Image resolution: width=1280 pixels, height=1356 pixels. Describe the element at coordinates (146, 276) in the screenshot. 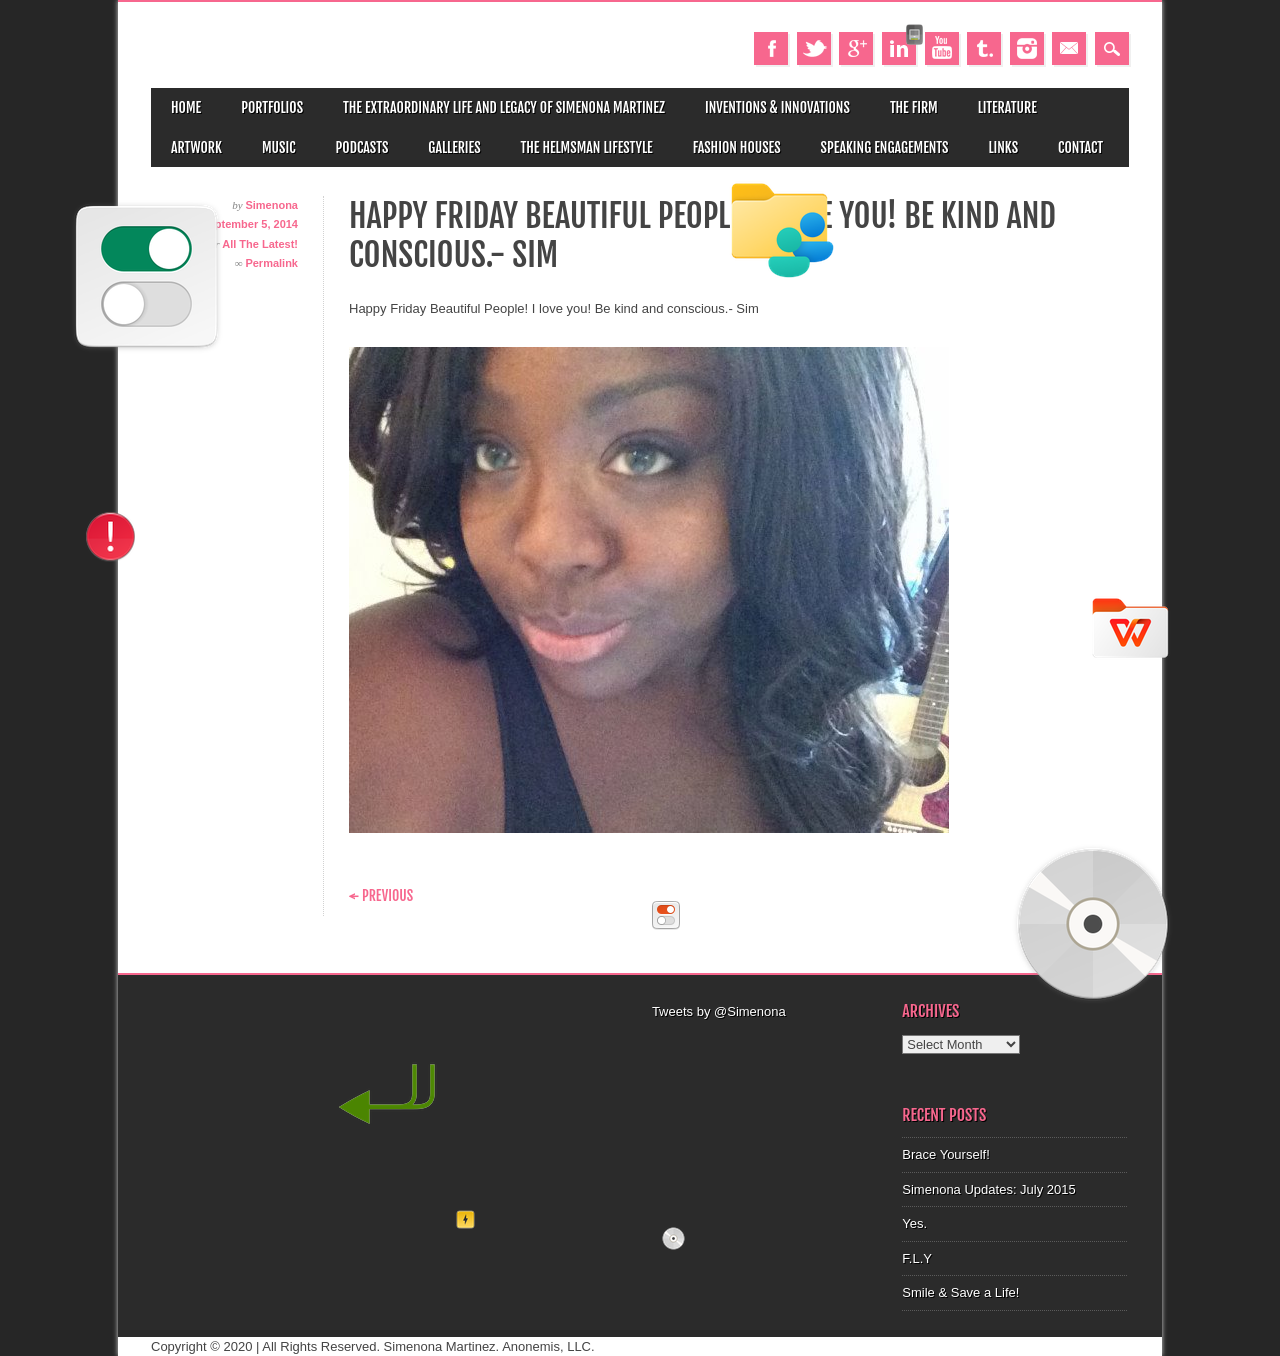

I see `open unity tweak tool settings` at that location.